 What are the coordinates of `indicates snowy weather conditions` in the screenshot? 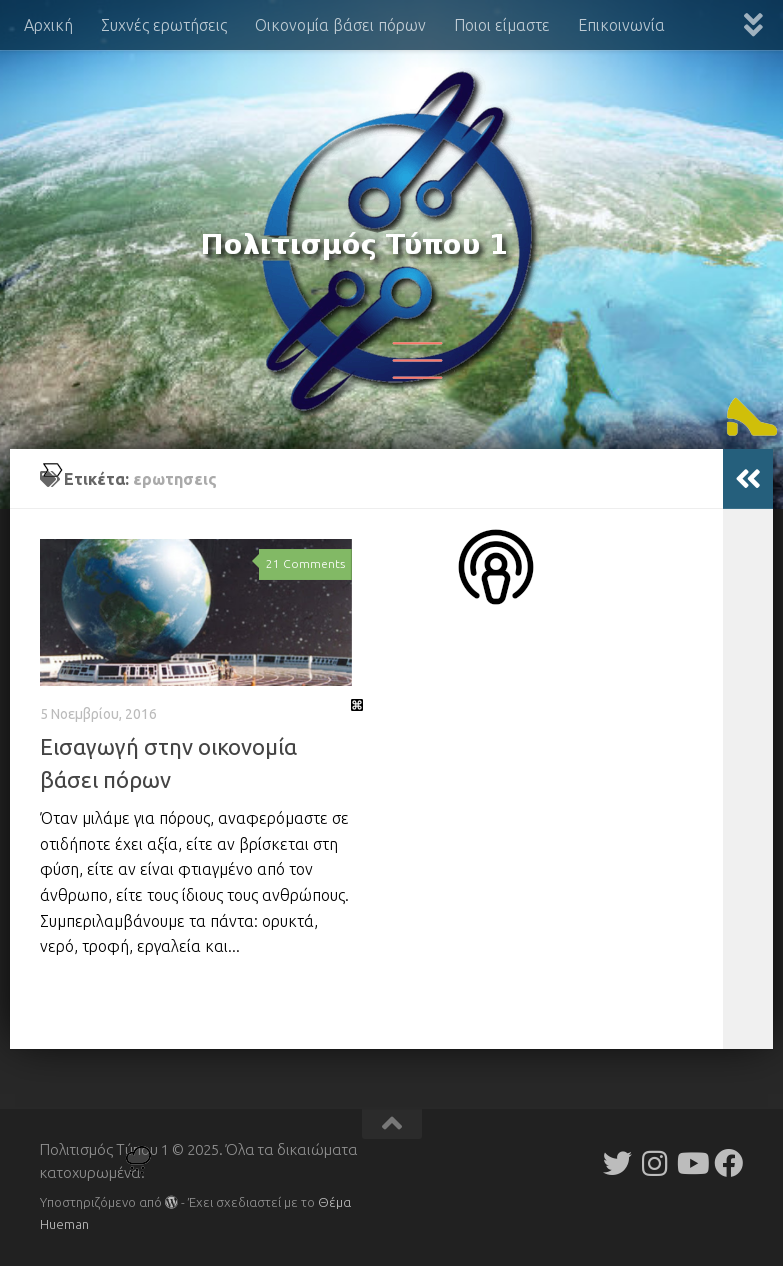 It's located at (138, 1159).